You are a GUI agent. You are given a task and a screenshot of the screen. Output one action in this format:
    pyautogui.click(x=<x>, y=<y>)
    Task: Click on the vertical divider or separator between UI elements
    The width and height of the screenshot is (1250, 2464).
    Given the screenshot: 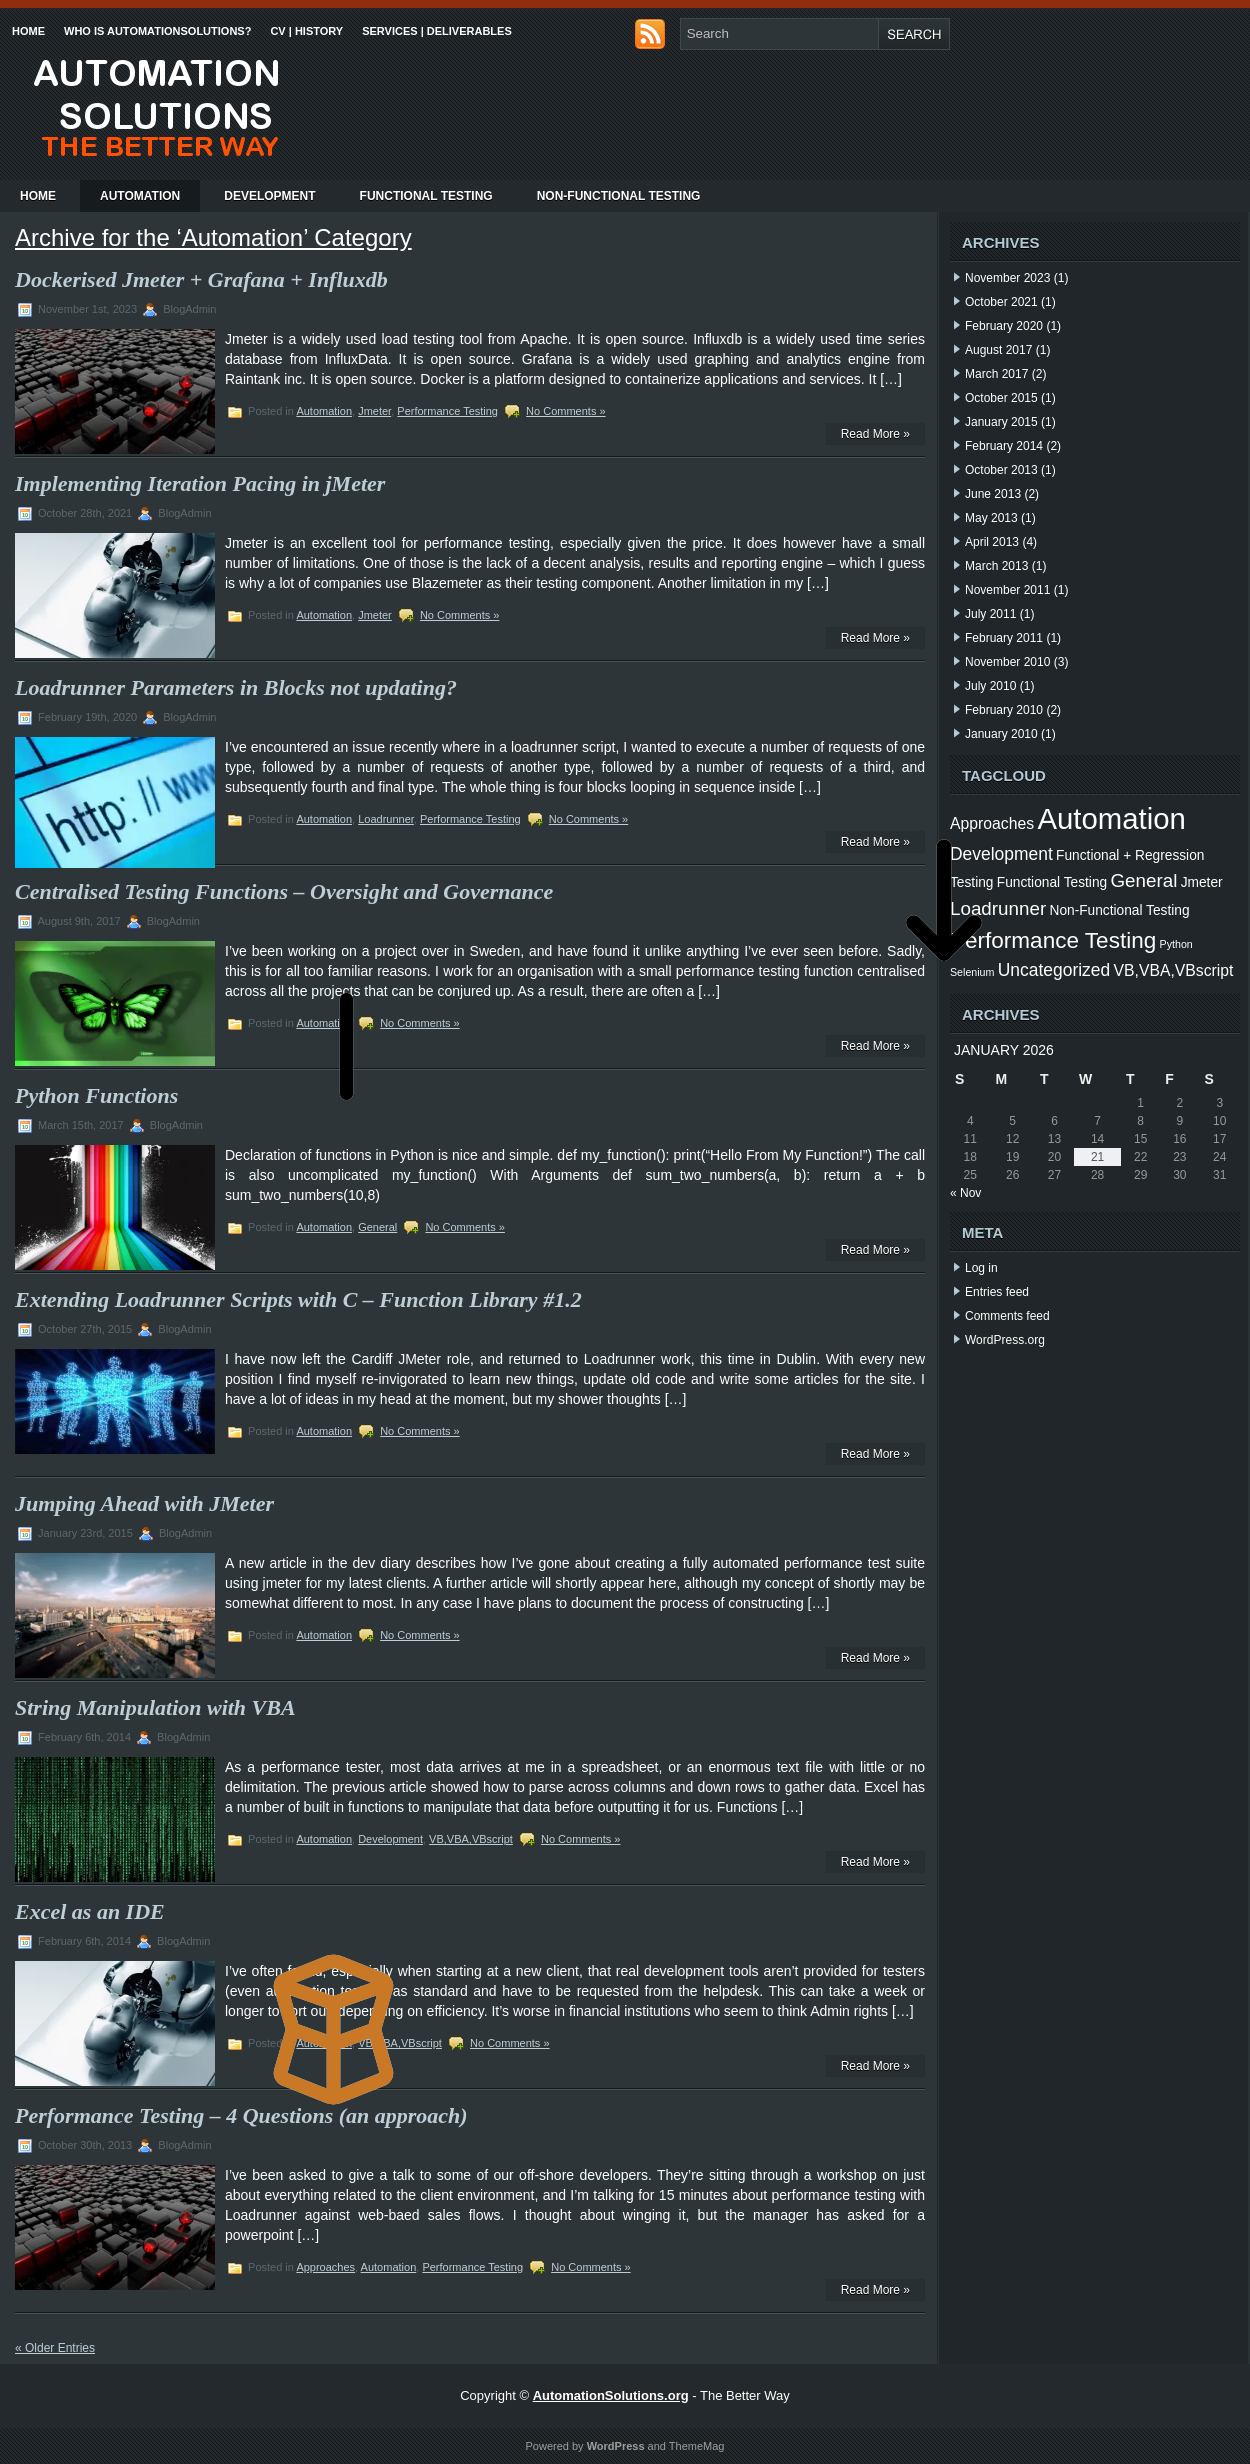 What is the action you would take?
    pyautogui.click(x=346, y=1046)
    